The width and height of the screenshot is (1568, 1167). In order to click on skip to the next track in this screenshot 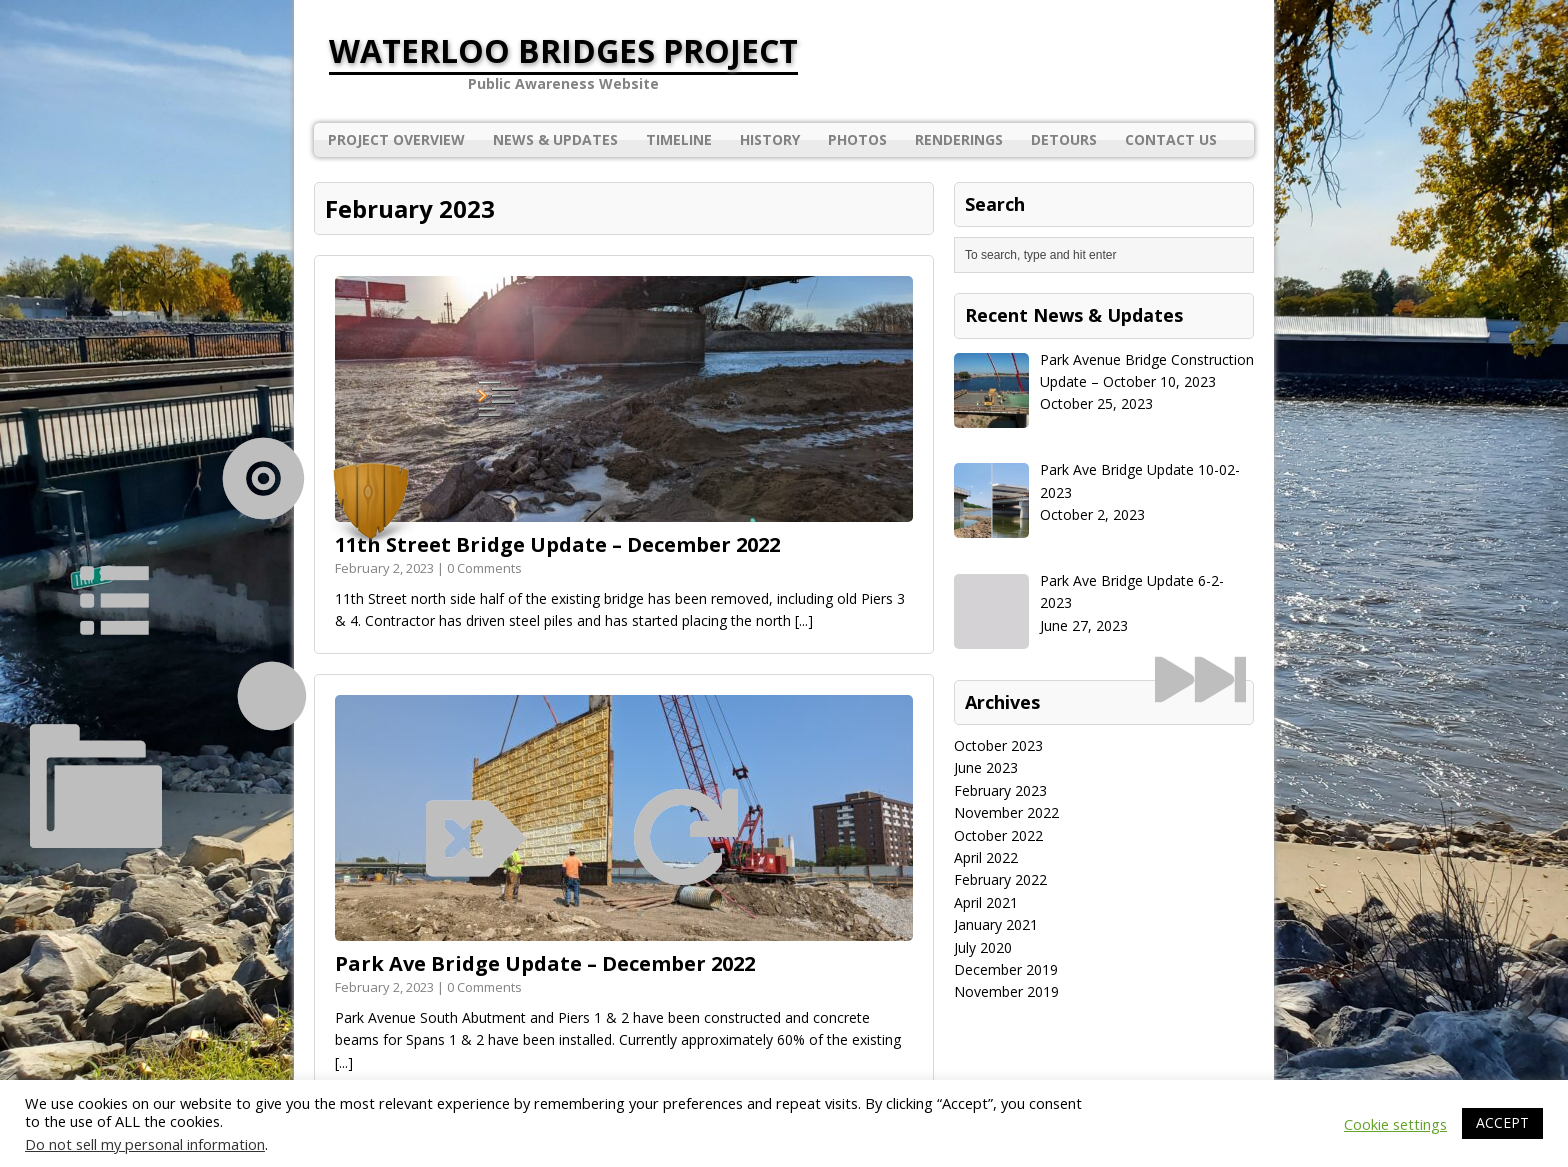, I will do `click(1200, 679)`.